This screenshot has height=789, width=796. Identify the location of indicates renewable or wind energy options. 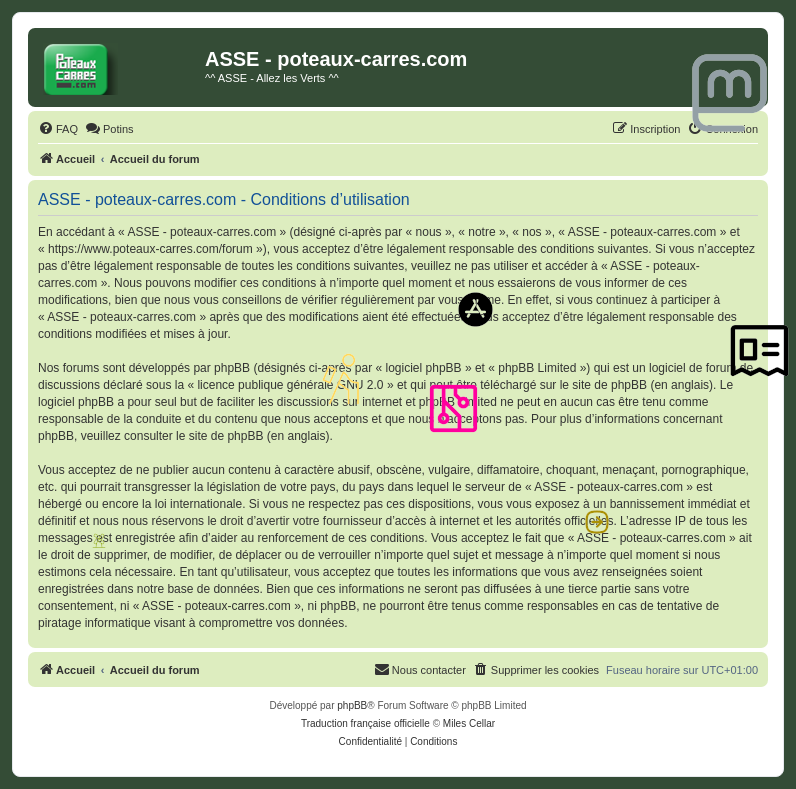
(99, 541).